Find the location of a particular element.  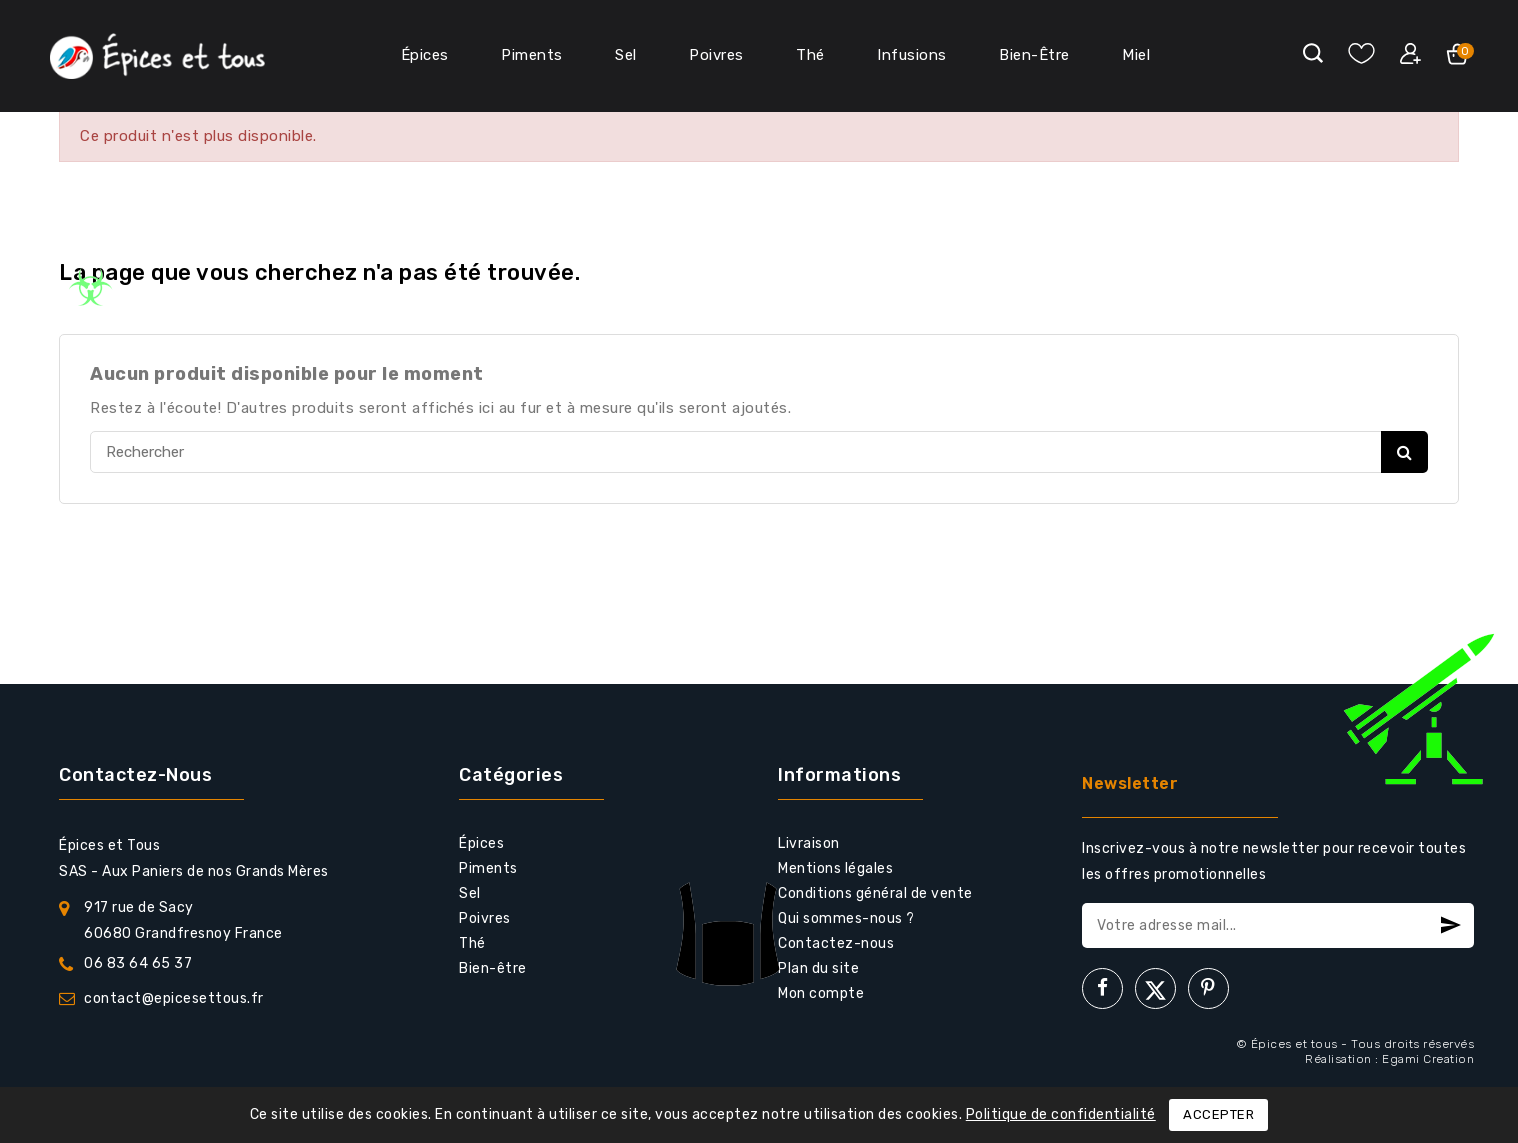

launch missile attack in game is located at coordinates (1419, 709).